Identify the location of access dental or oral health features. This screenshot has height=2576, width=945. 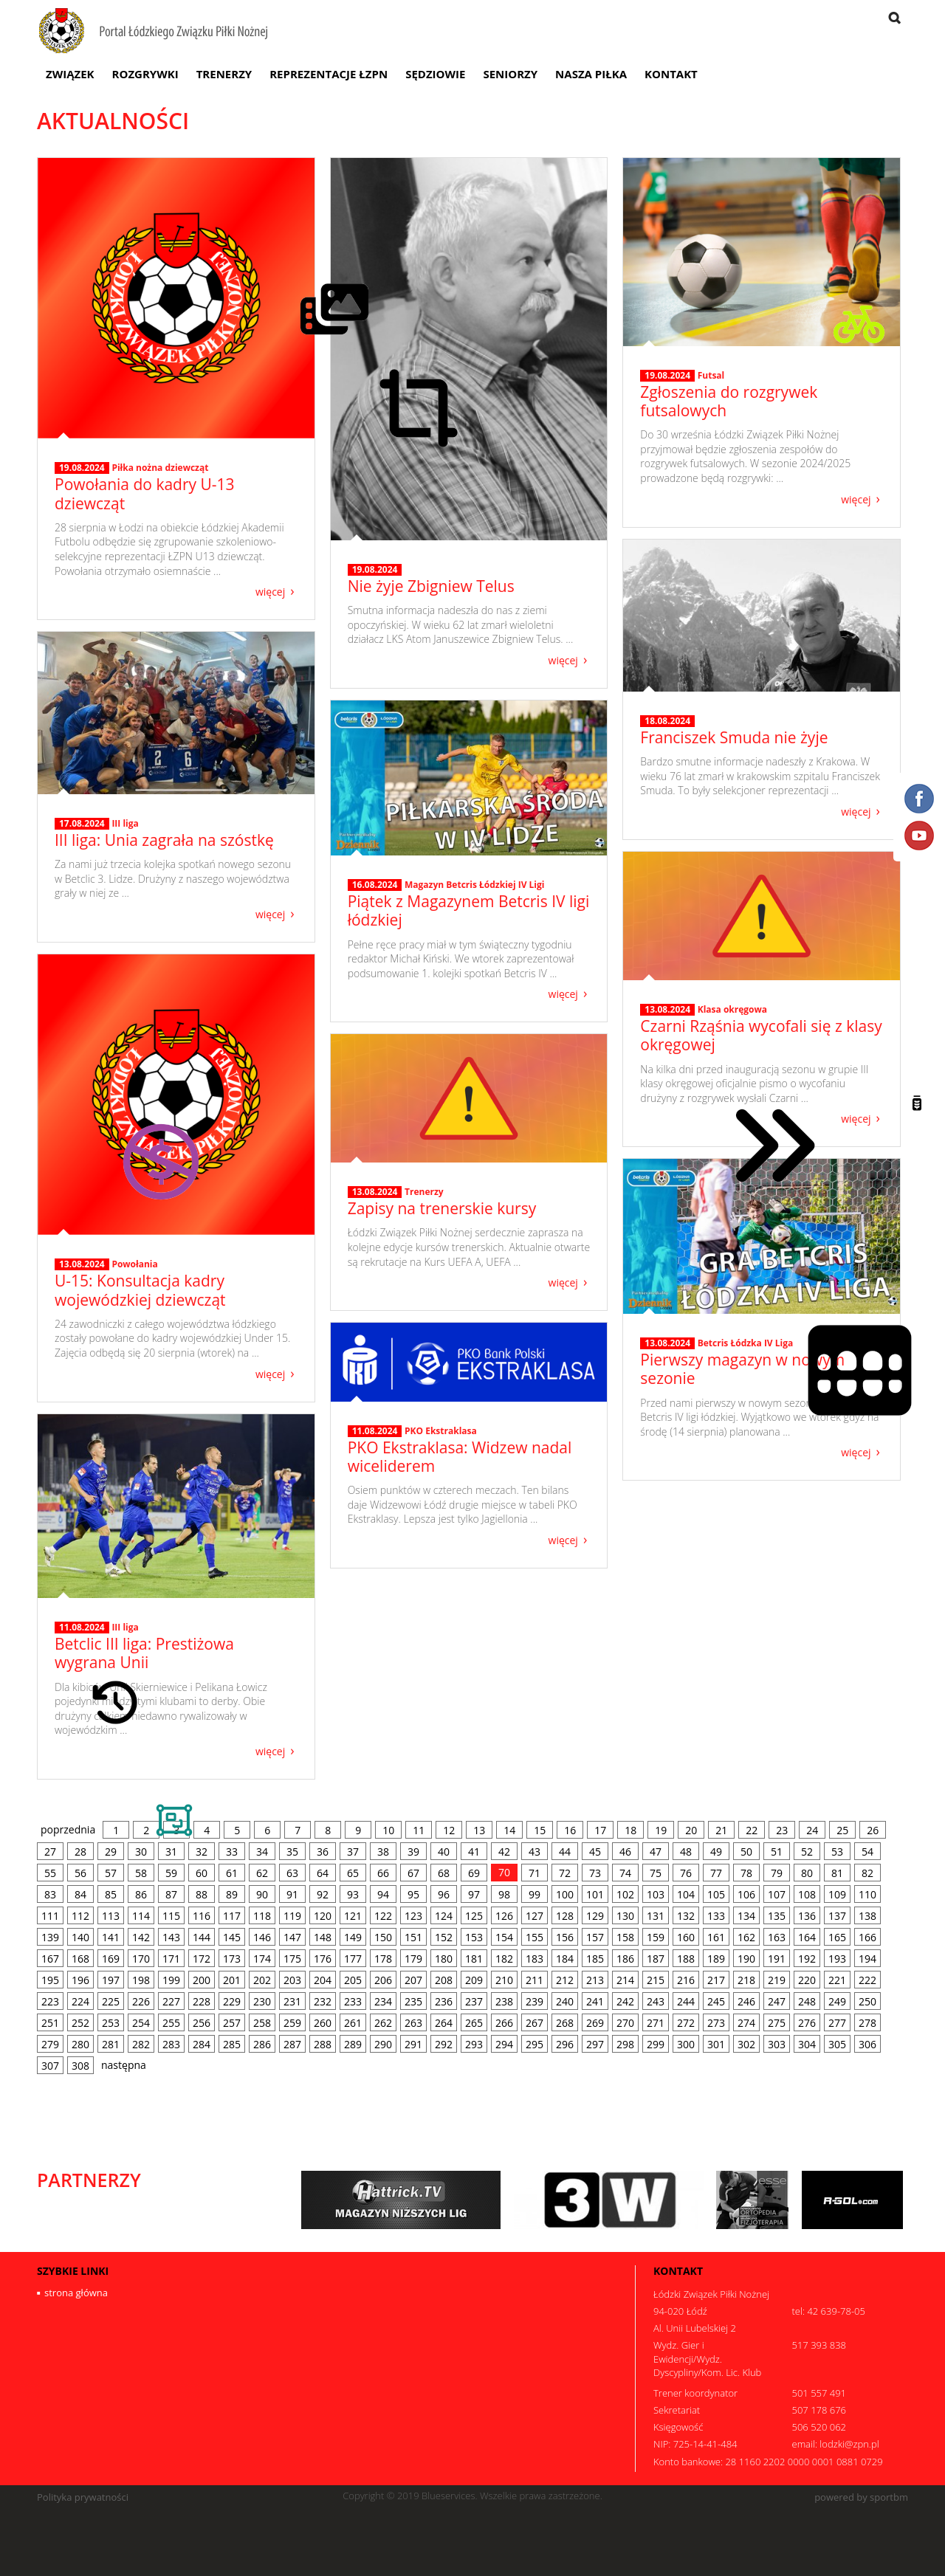
(859, 1370).